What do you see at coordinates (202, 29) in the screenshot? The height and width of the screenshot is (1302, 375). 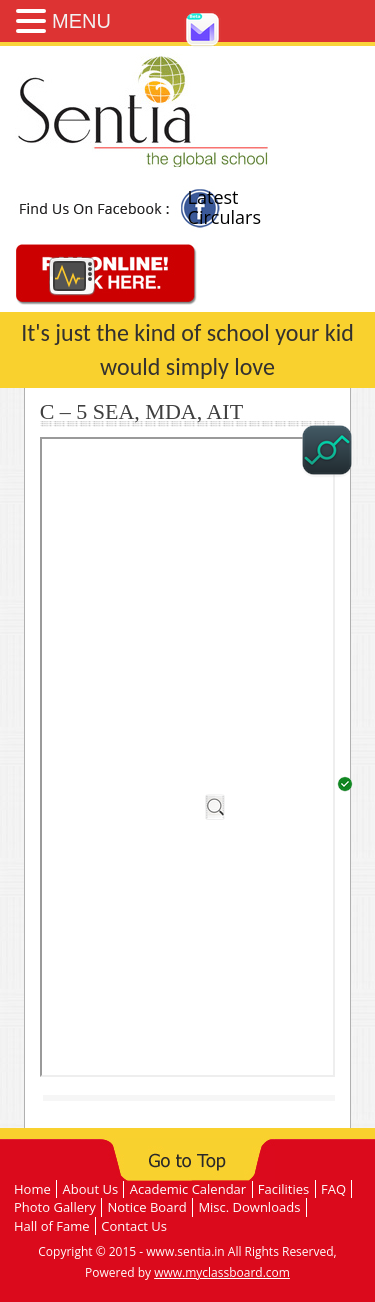 I see `open proton mail app` at bounding box center [202, 29].